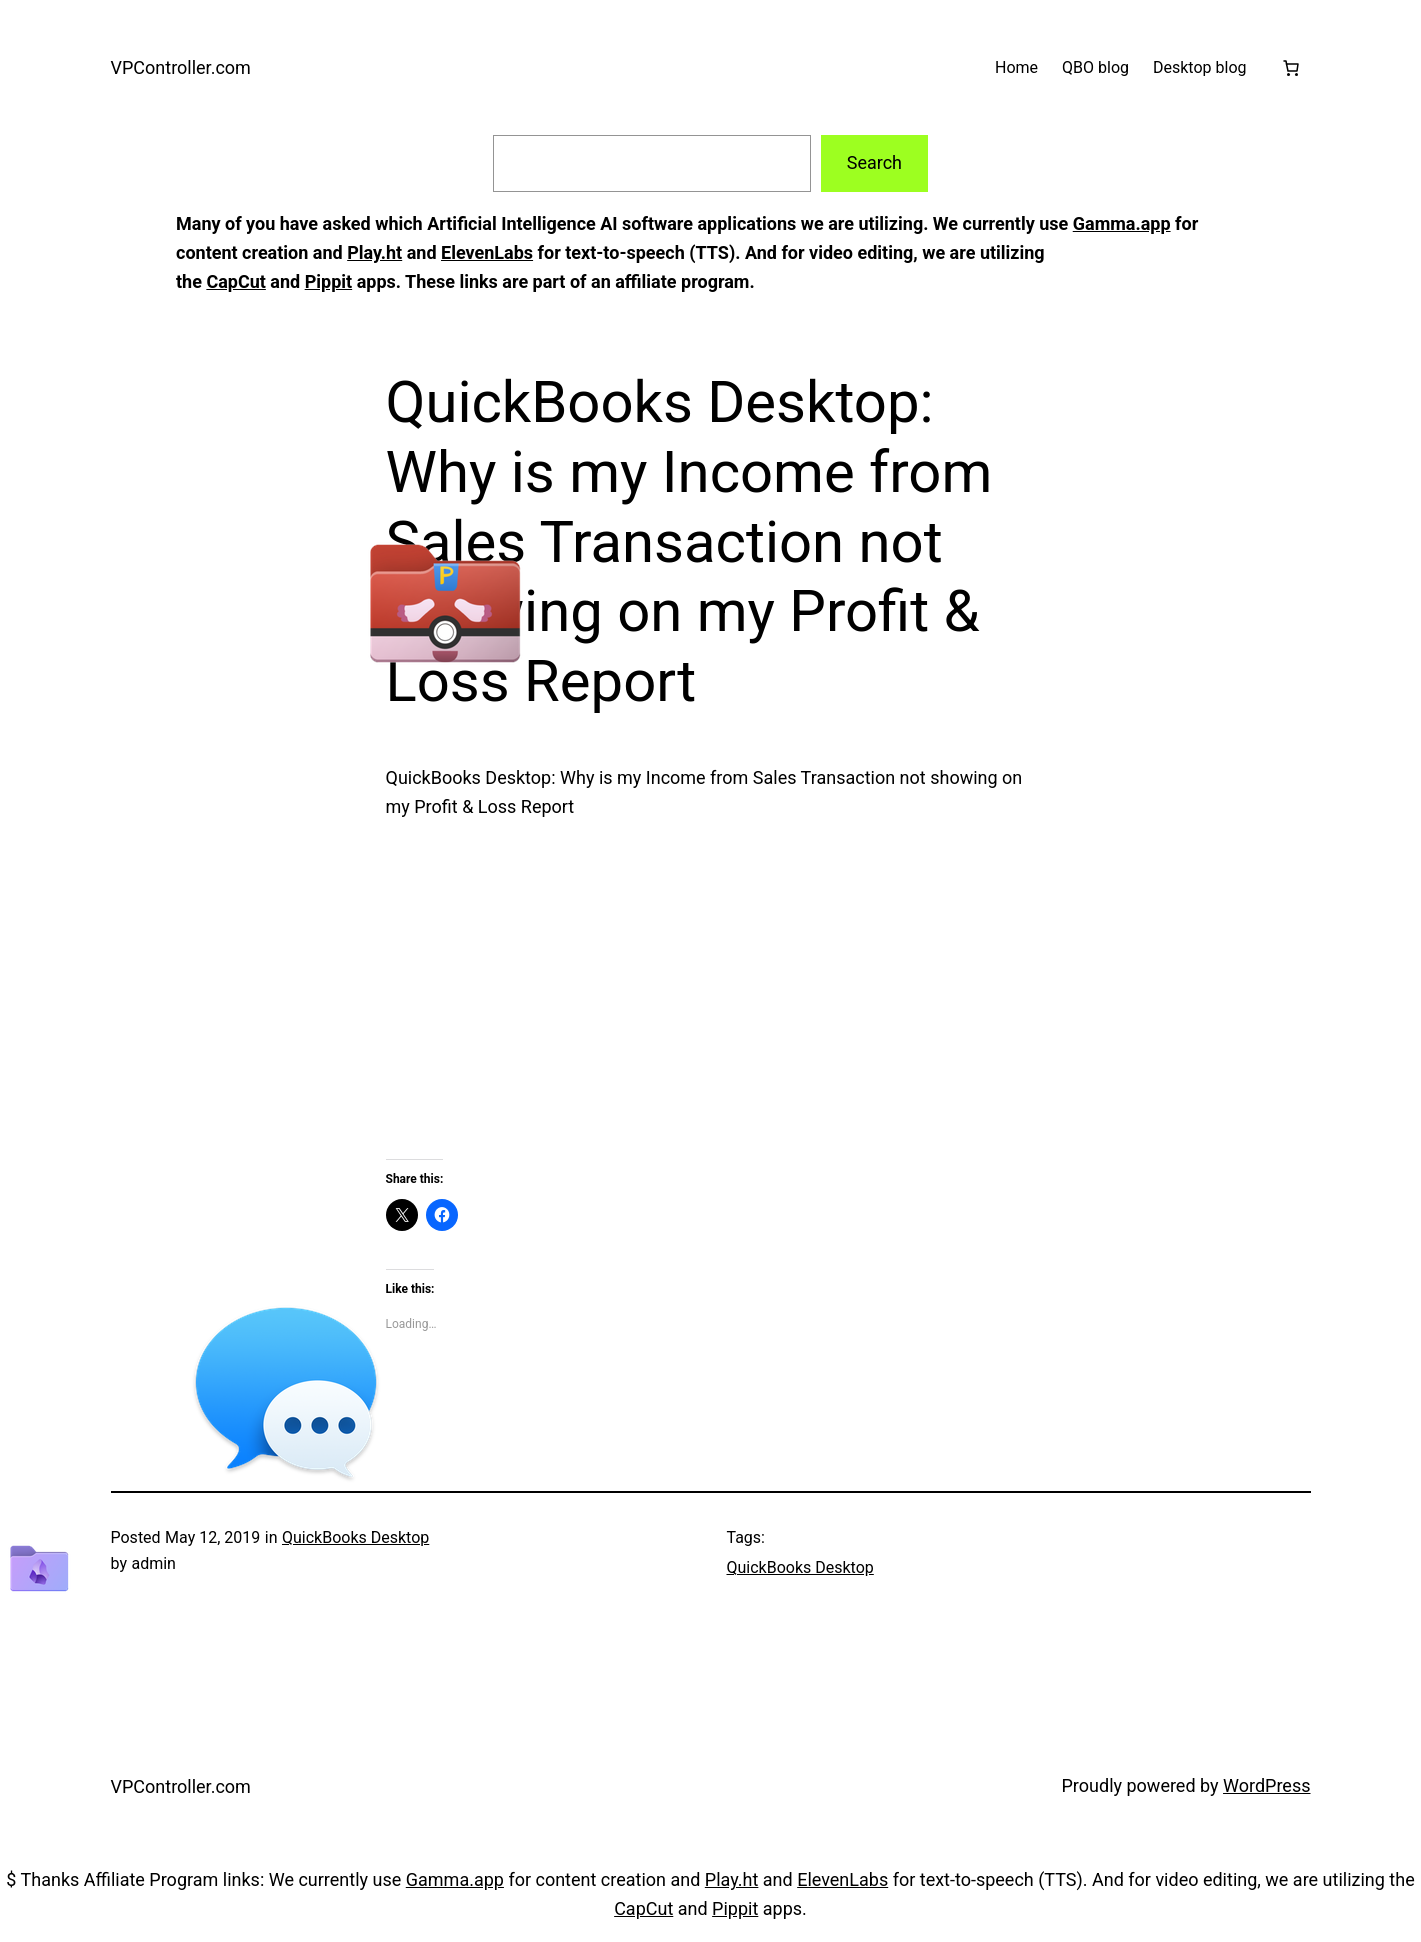  Describe the element at coordinates (39, 1570) in the screenshot. I see `open obsidian vault folder` at that location.